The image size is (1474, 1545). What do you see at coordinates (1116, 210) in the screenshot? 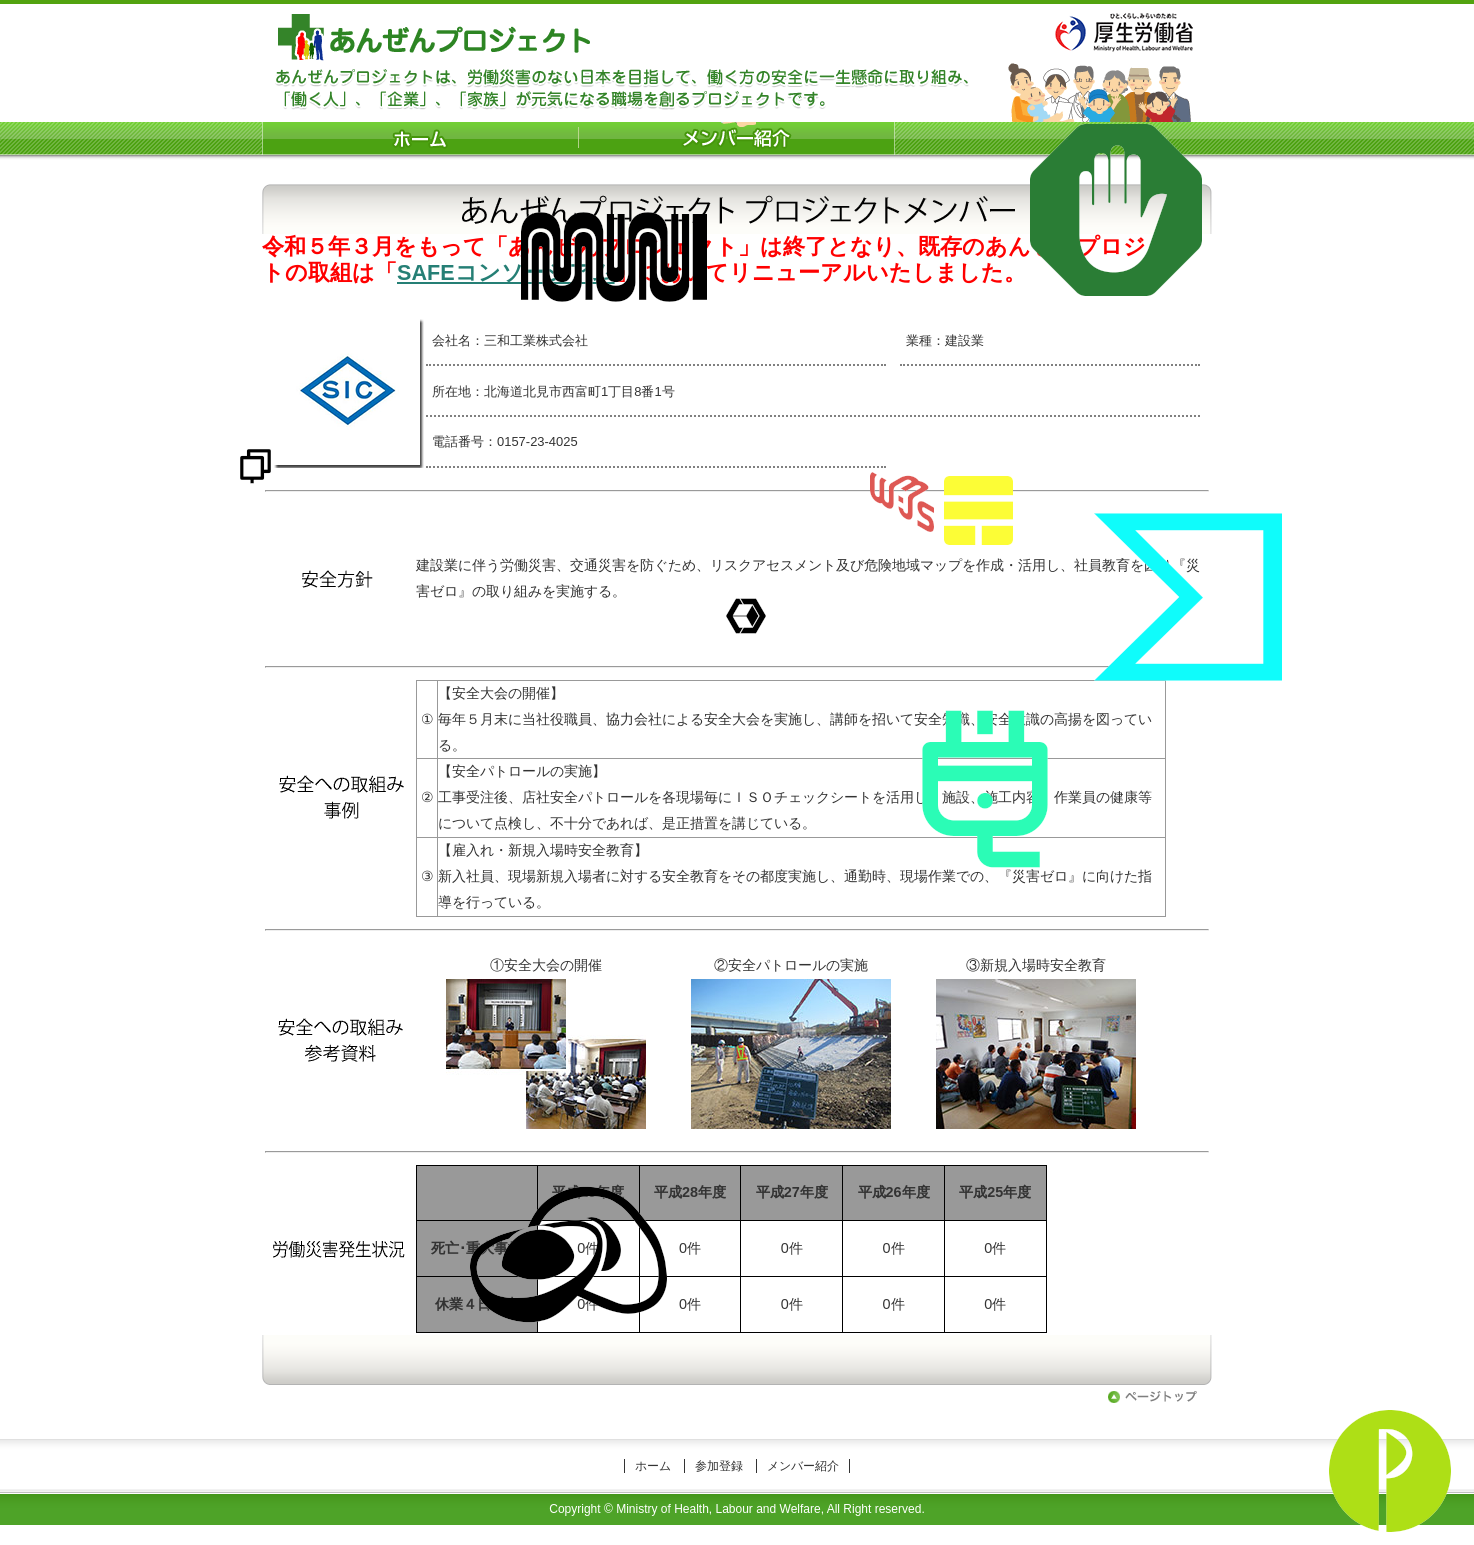
I see `adblock browser extension logo` at bounding box center [1116, 210].